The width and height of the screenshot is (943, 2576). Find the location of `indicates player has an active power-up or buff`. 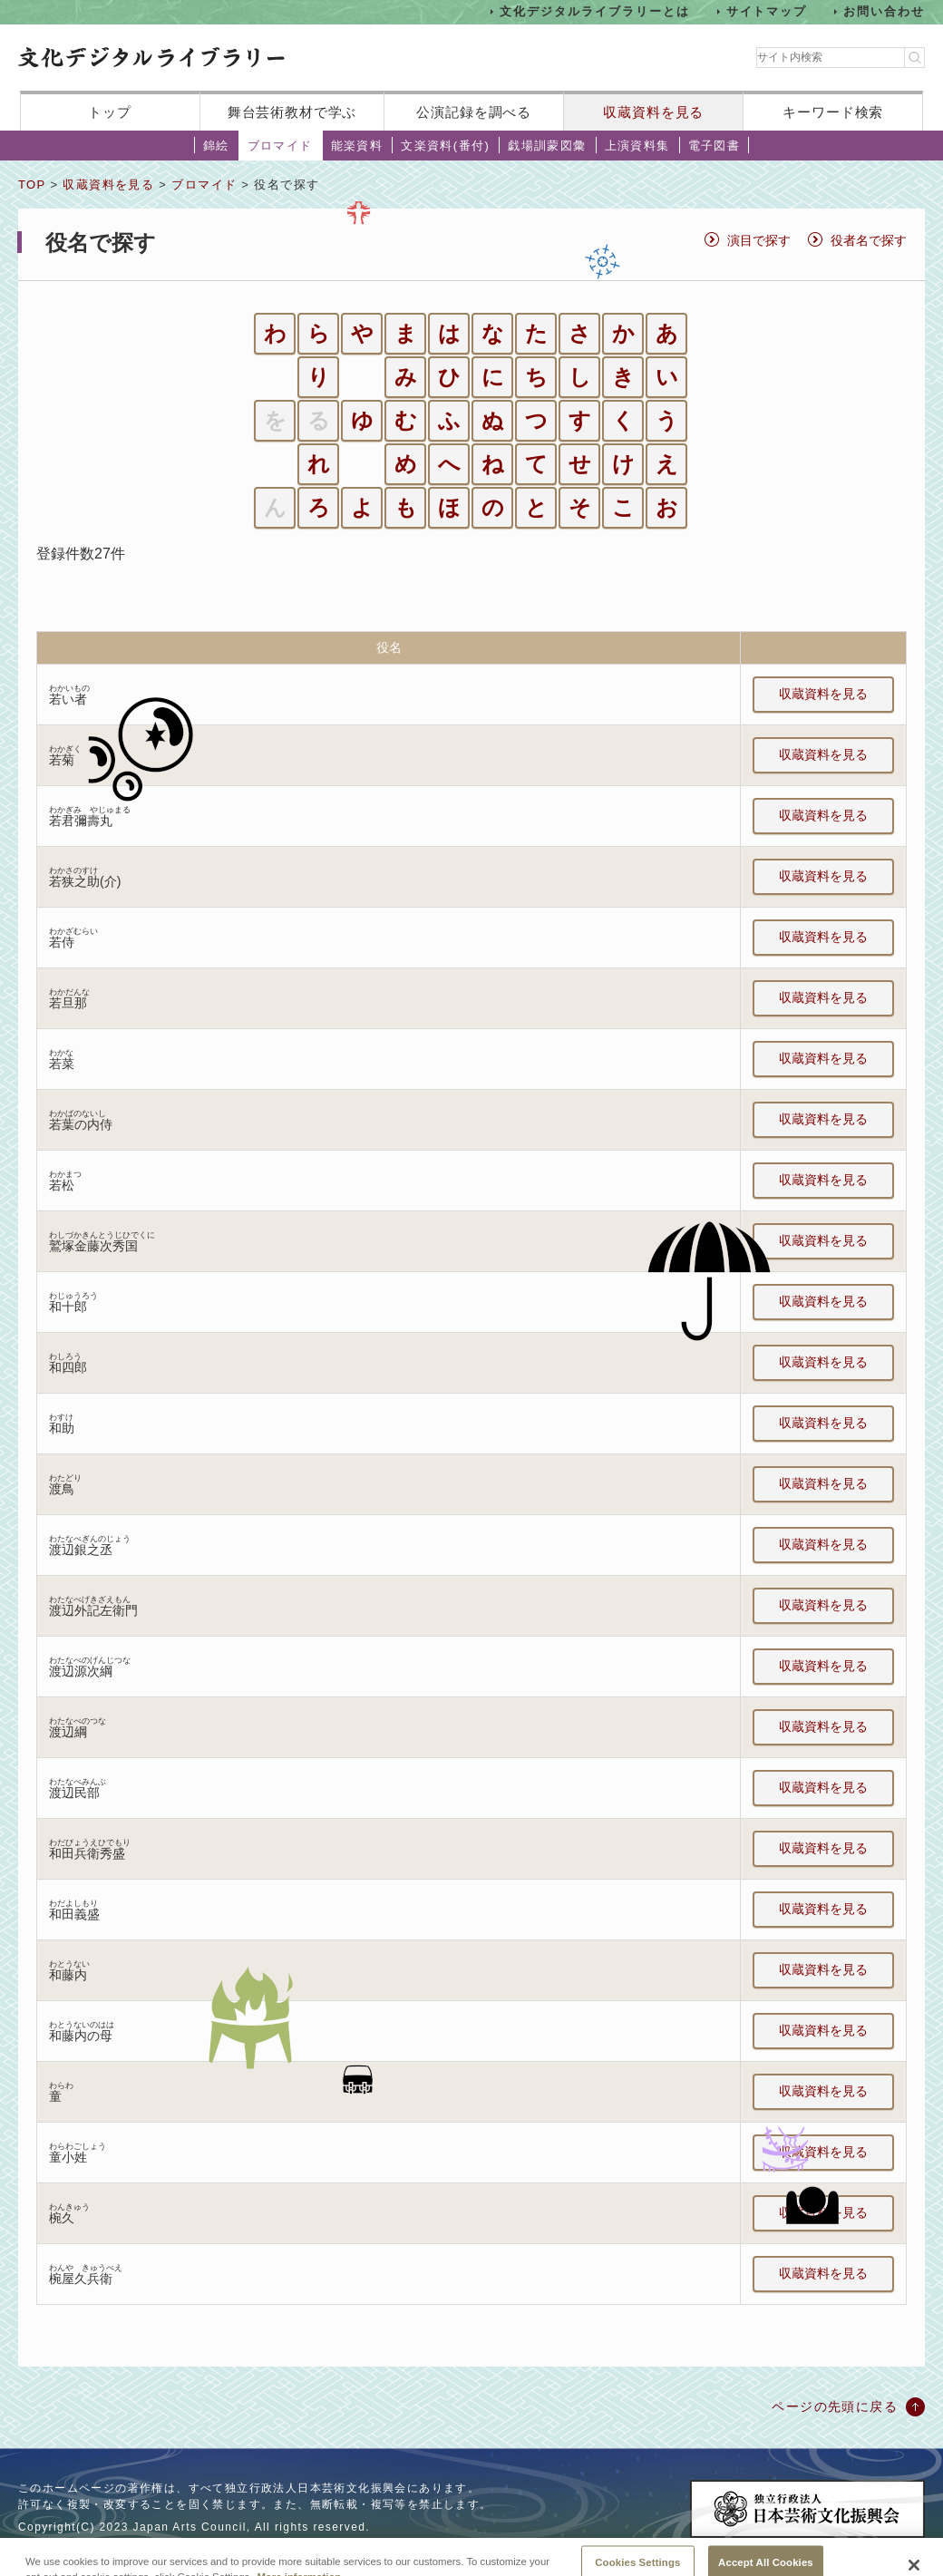

indicates player has an active power-up or buff is located at coordinates (358, 212).